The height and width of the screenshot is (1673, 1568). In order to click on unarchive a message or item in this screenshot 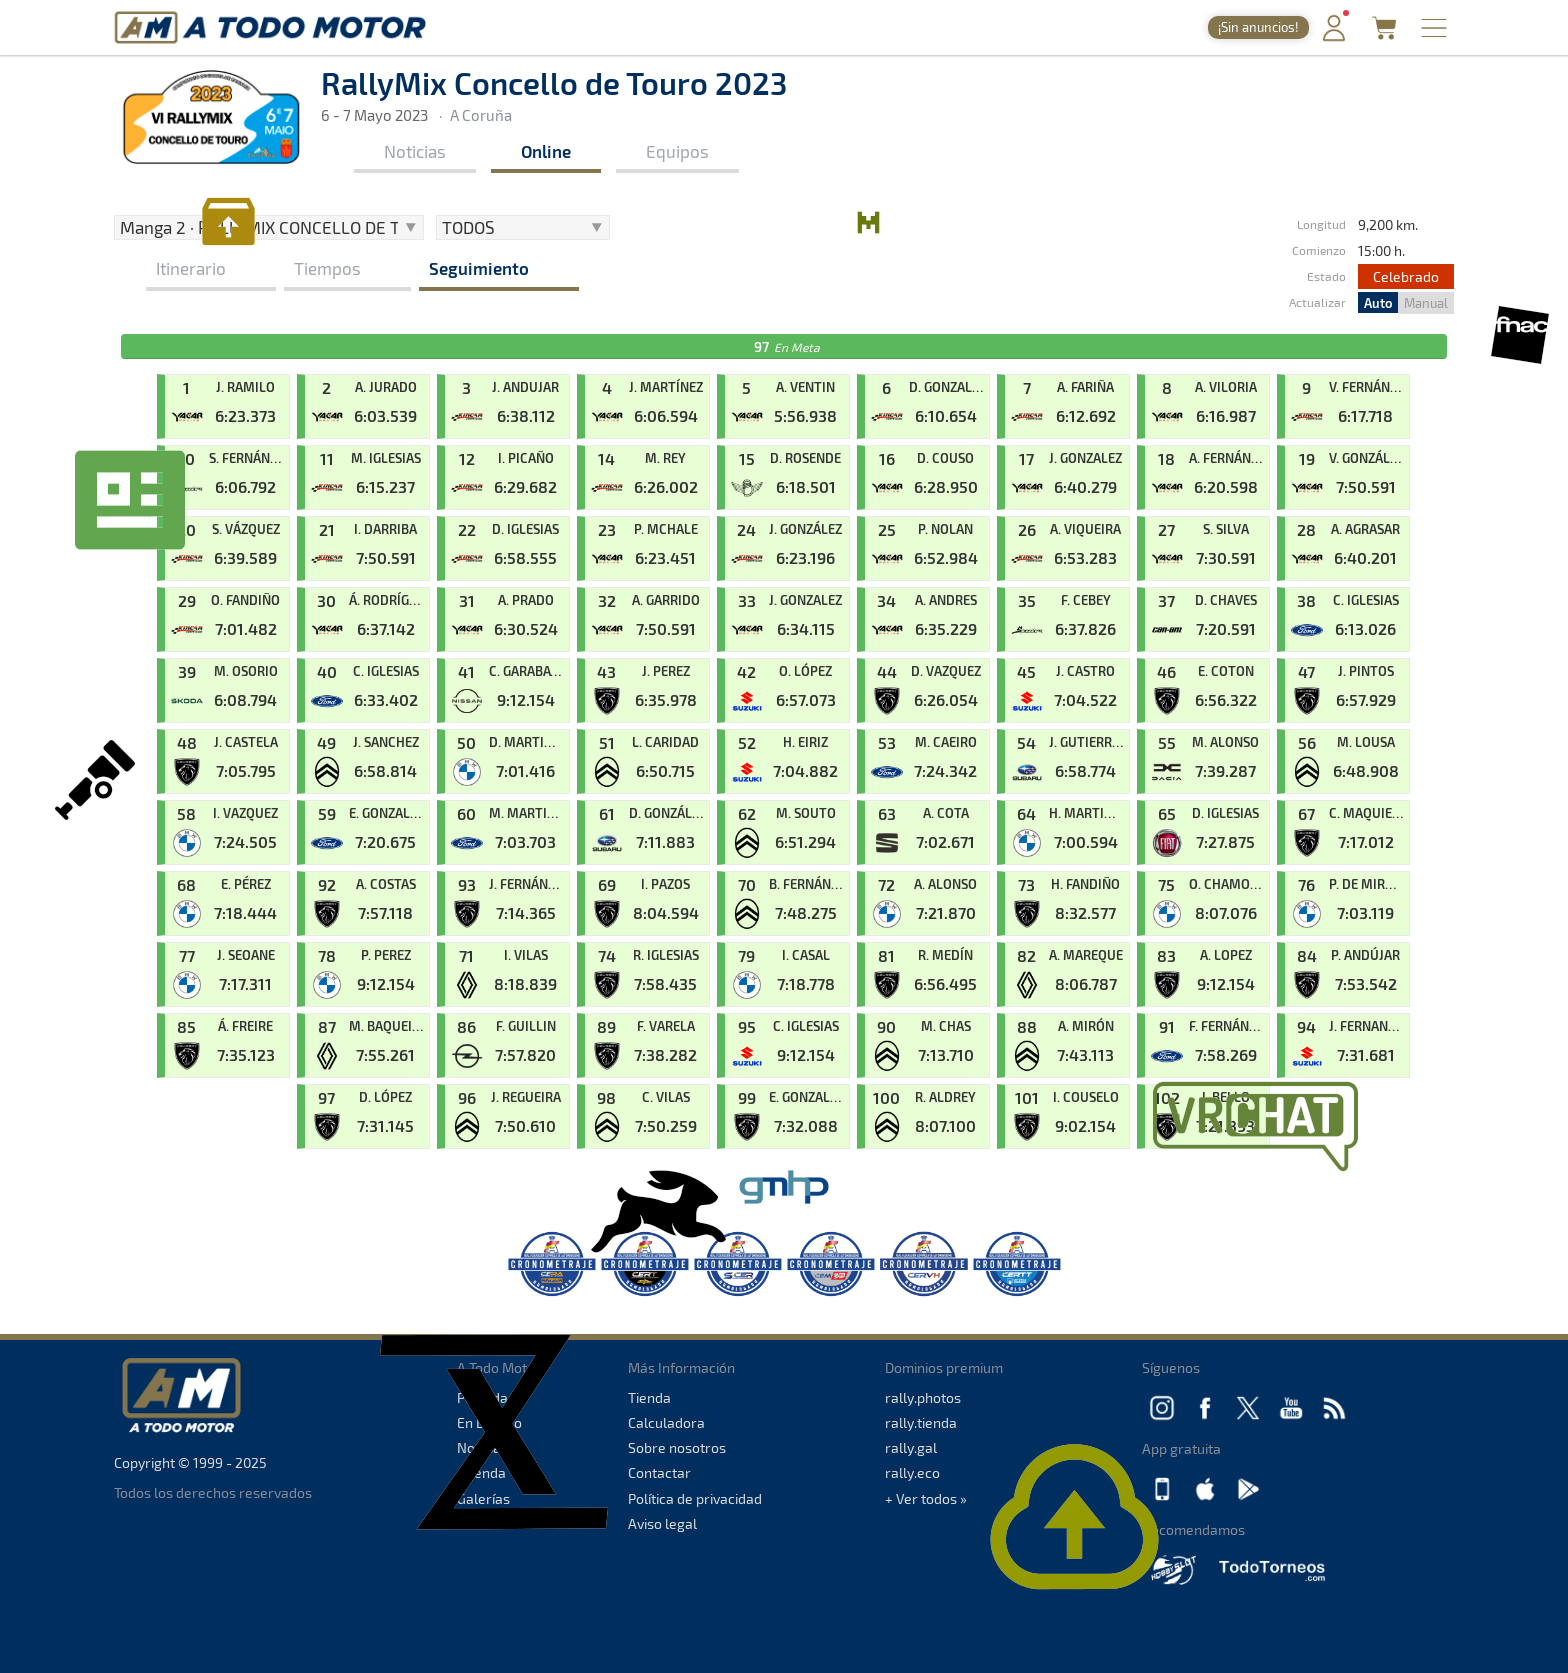, I will do `click(228, 221)`.